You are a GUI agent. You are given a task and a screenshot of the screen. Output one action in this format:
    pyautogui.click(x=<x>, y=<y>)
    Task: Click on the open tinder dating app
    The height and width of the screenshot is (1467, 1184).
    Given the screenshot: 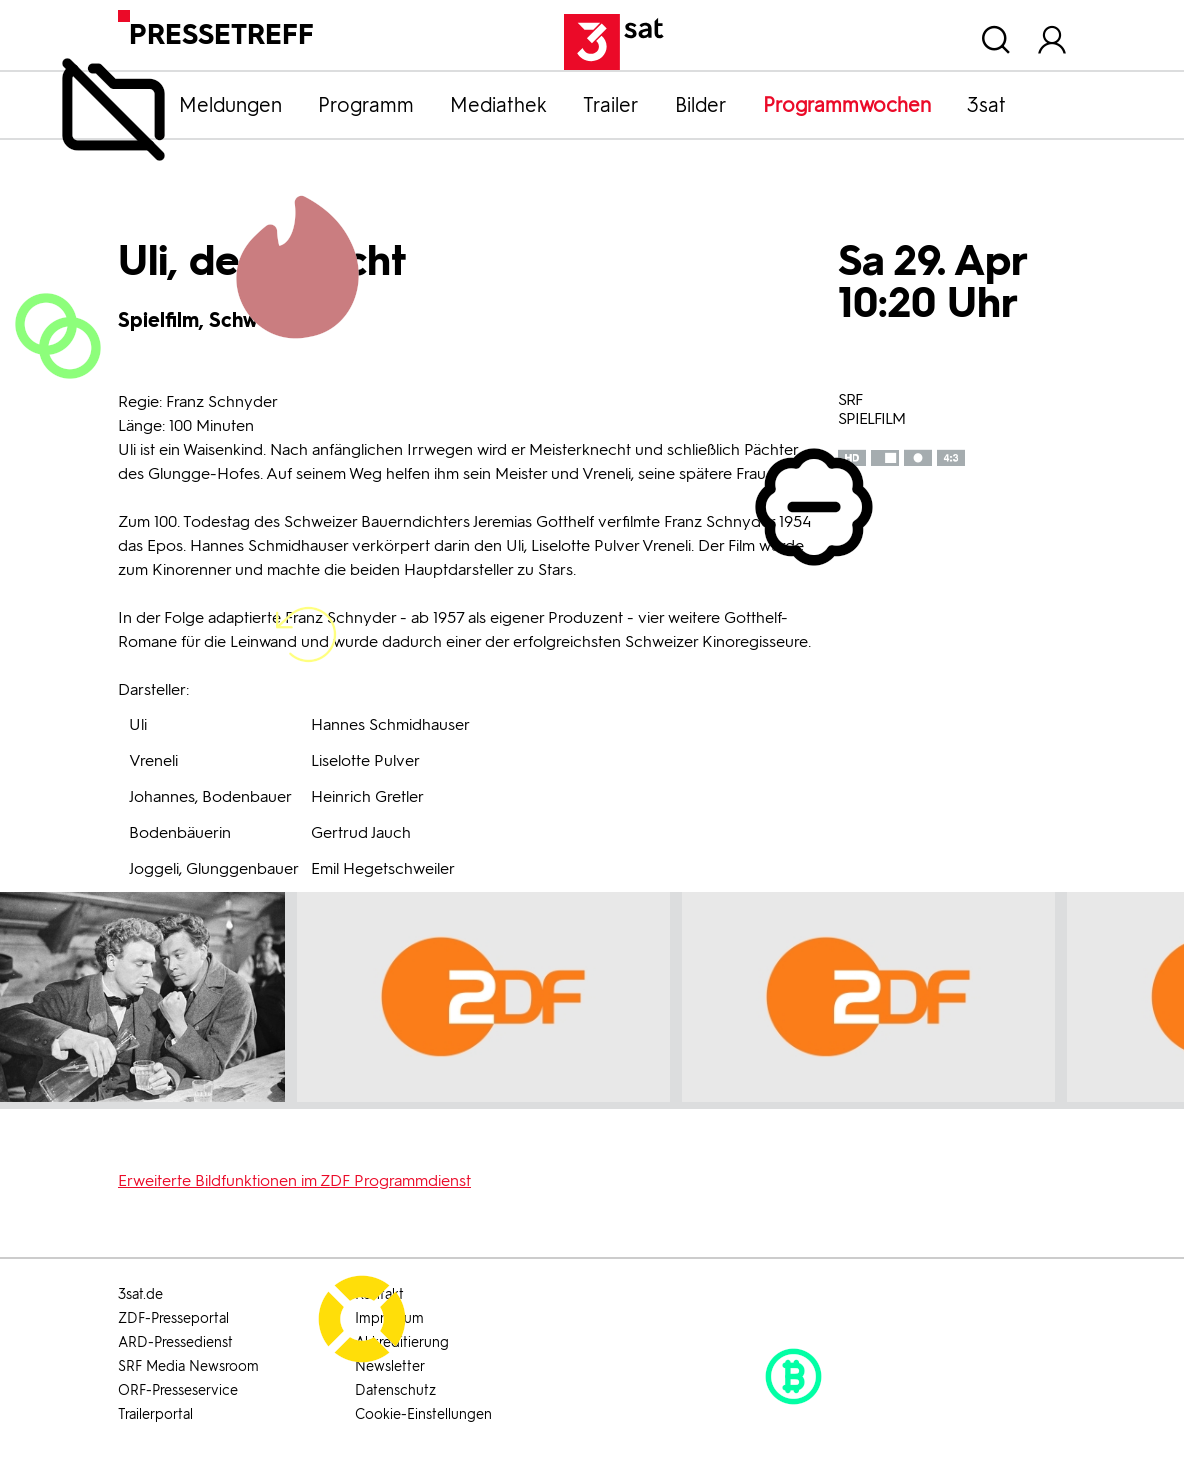 What is the action you would take?
    pyautogui.click(x=297, y=270)
    